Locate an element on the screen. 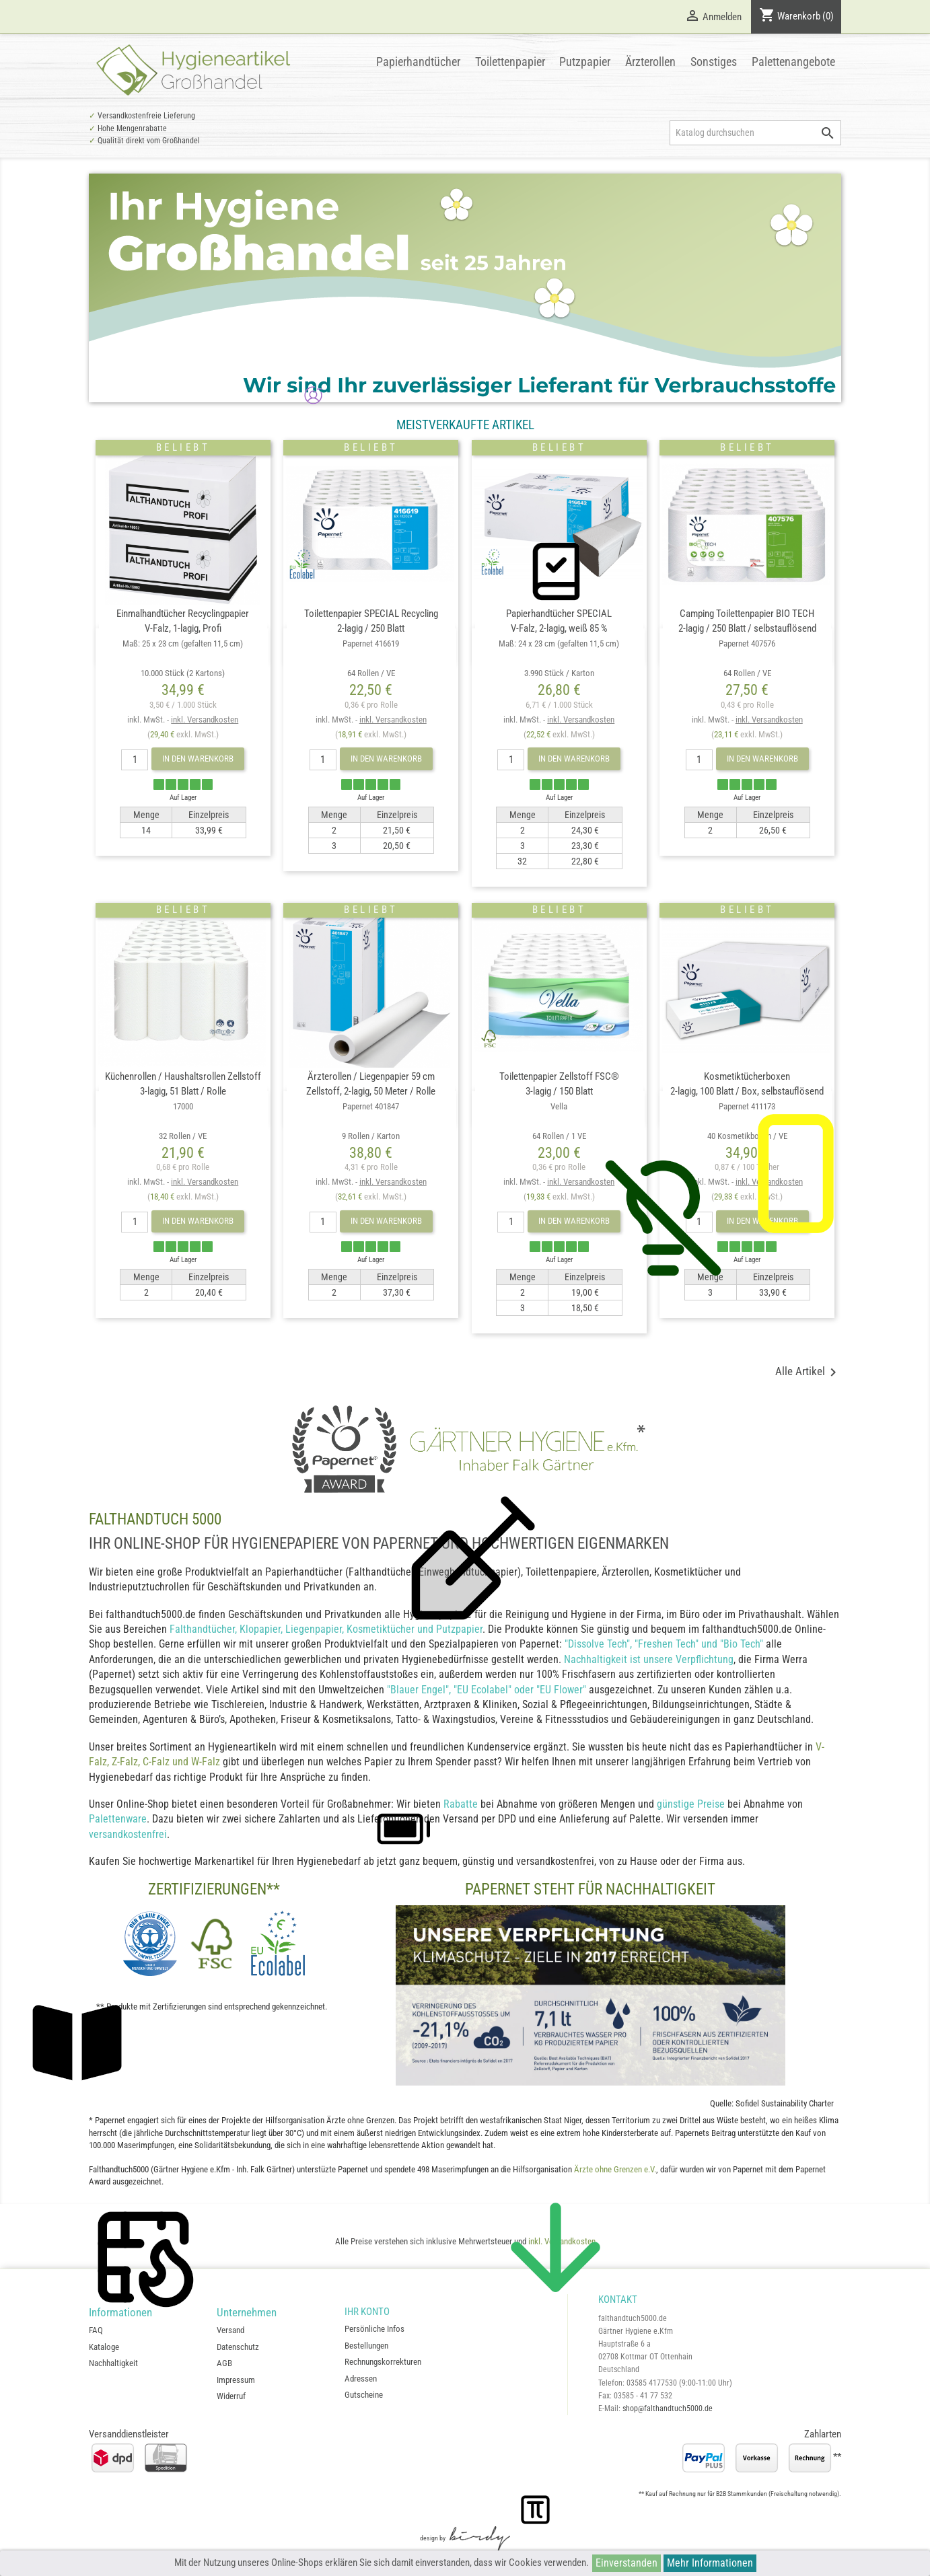  represents a mobile device or smartphone is located at coordinates (795, 1173).